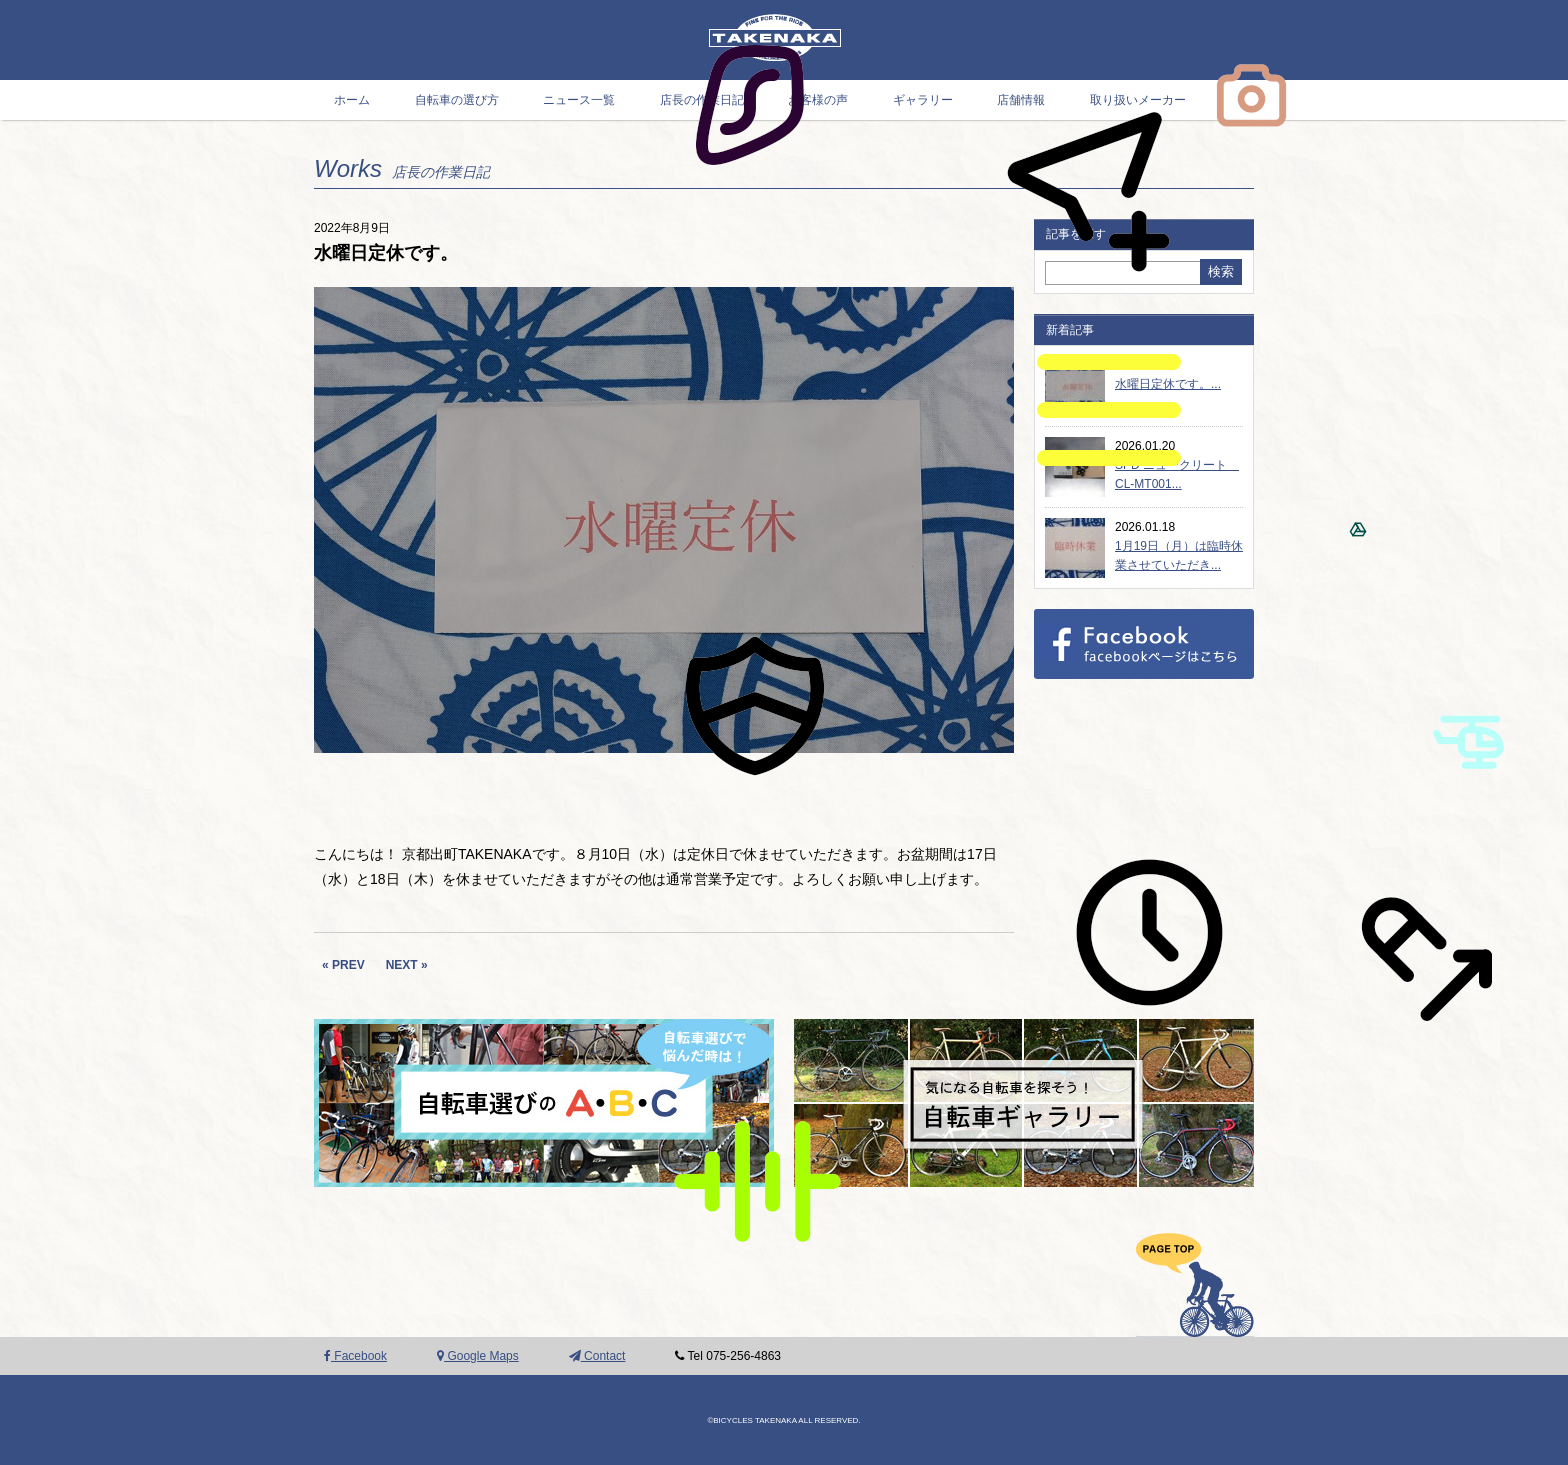 The image size is (1568, 1465). I want to click on take a photo, so click(1251, 95).